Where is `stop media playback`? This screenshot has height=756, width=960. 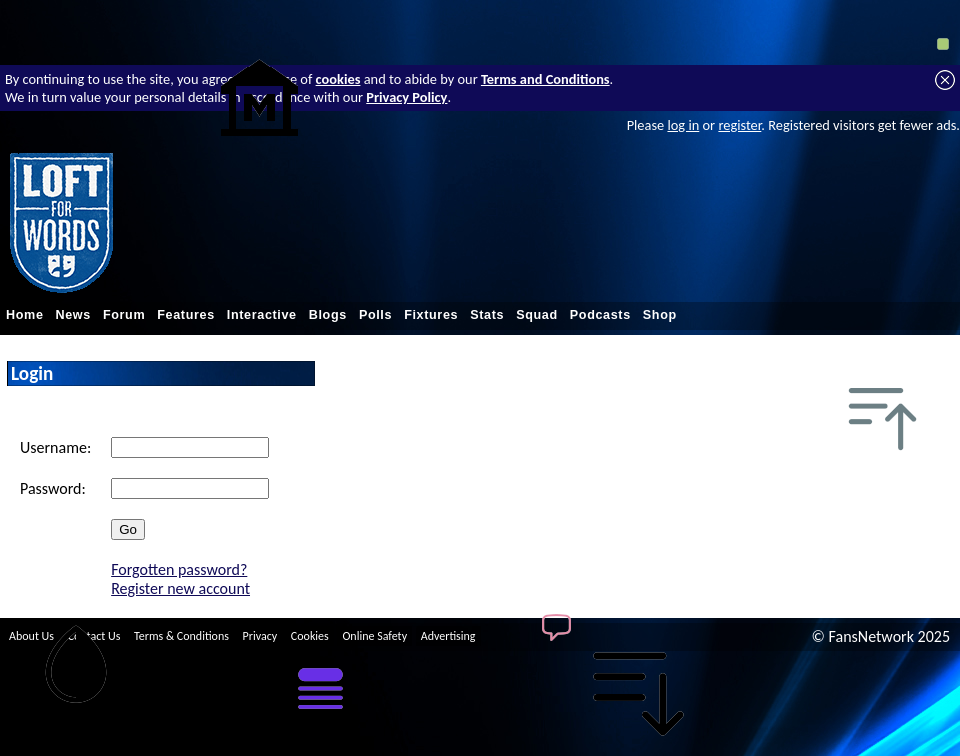 stop media playback is located at coordinates (943, 44).